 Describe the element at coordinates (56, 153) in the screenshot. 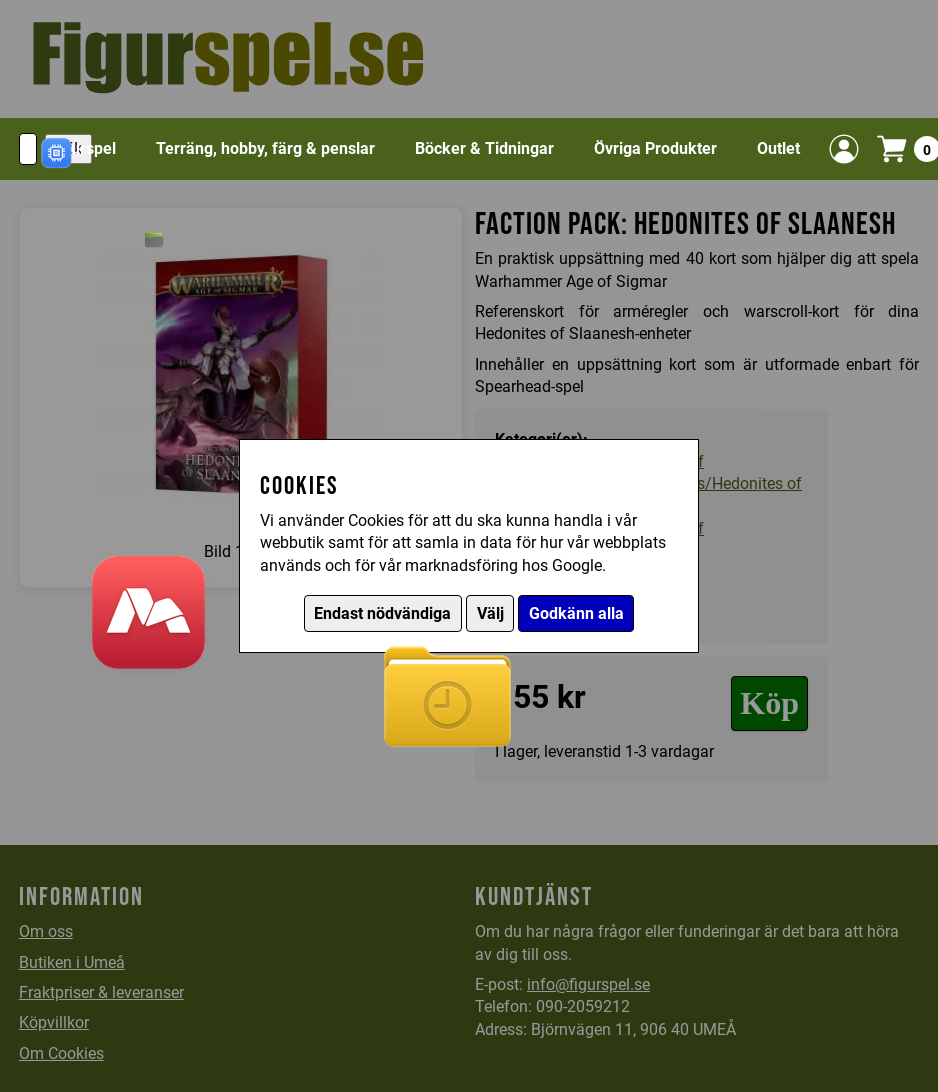

I see `access electronics or hardware settings` at that location.